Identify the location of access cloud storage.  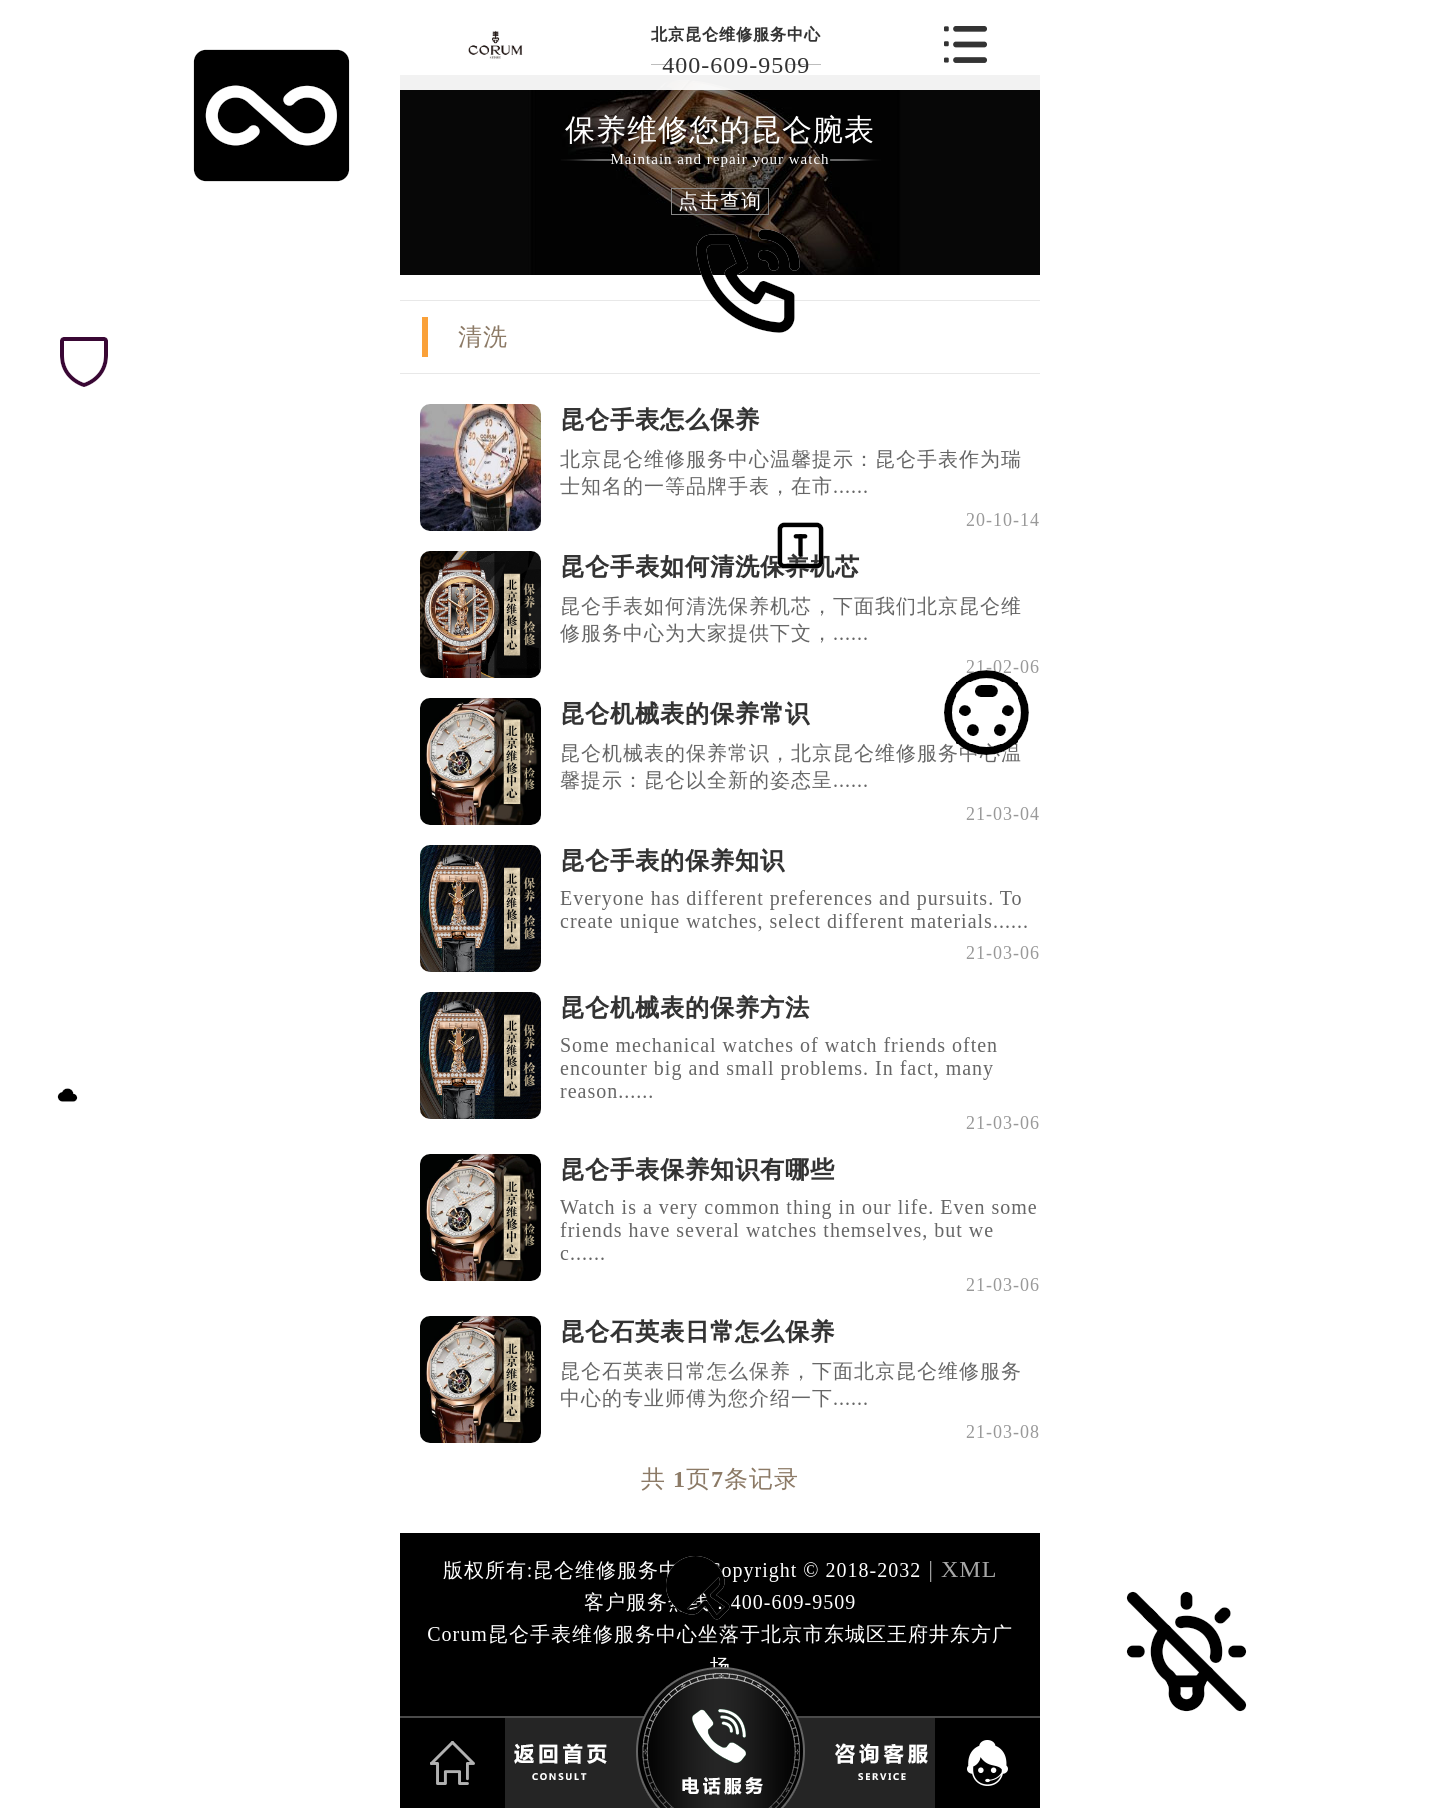
(67, 1095).